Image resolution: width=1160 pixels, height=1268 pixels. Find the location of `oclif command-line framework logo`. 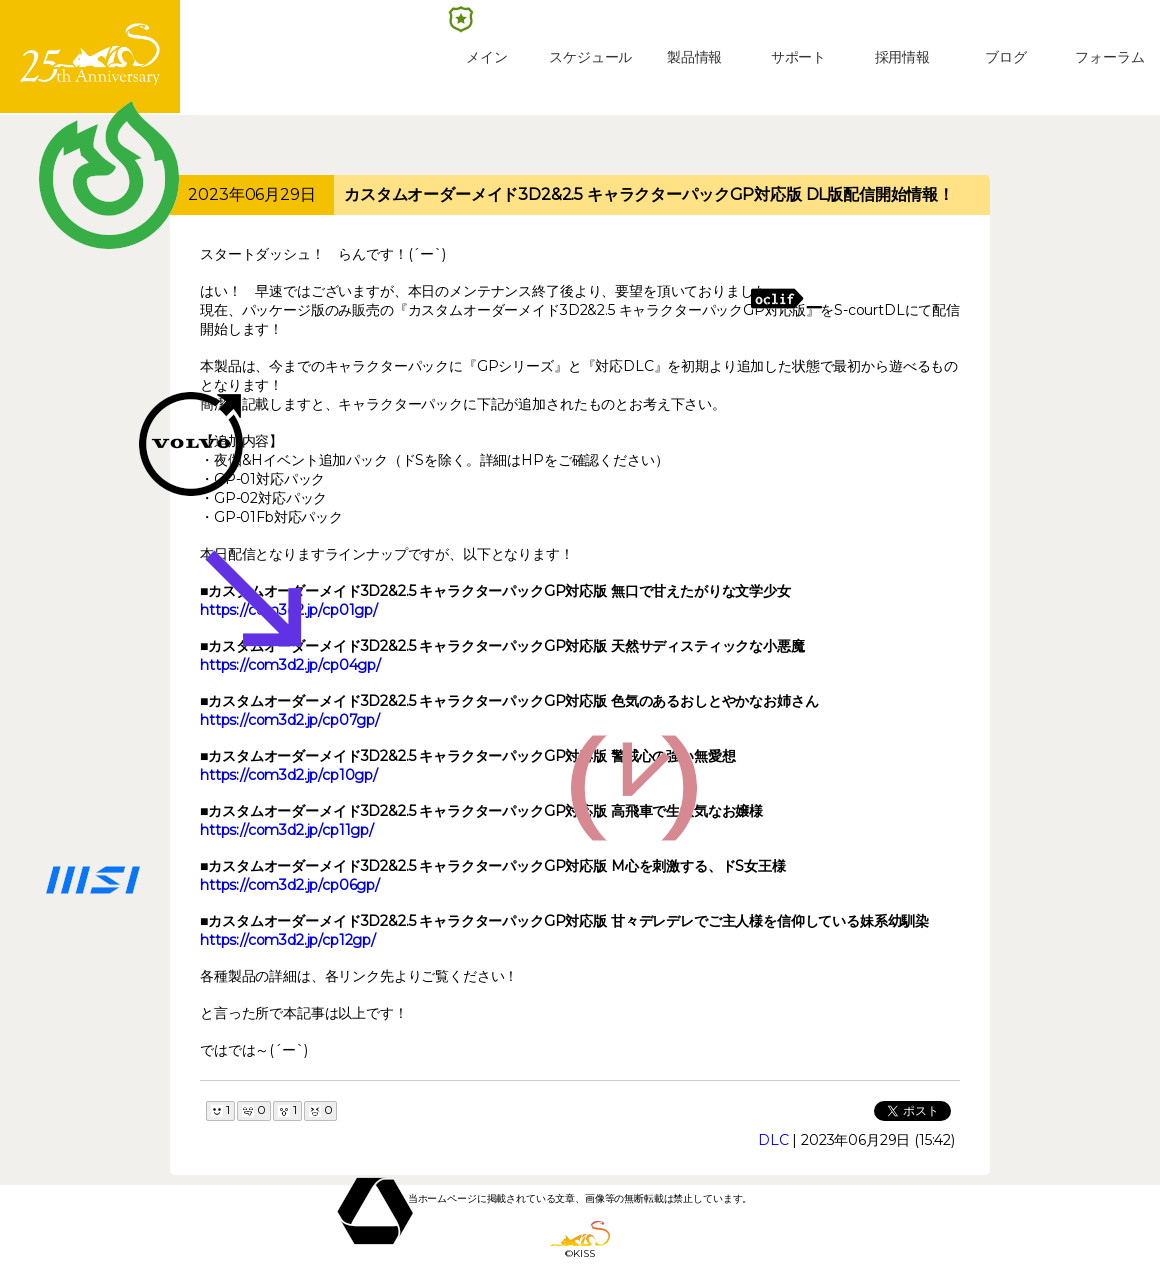

oclif command-line framework logo is located at coordinates (786, 298).